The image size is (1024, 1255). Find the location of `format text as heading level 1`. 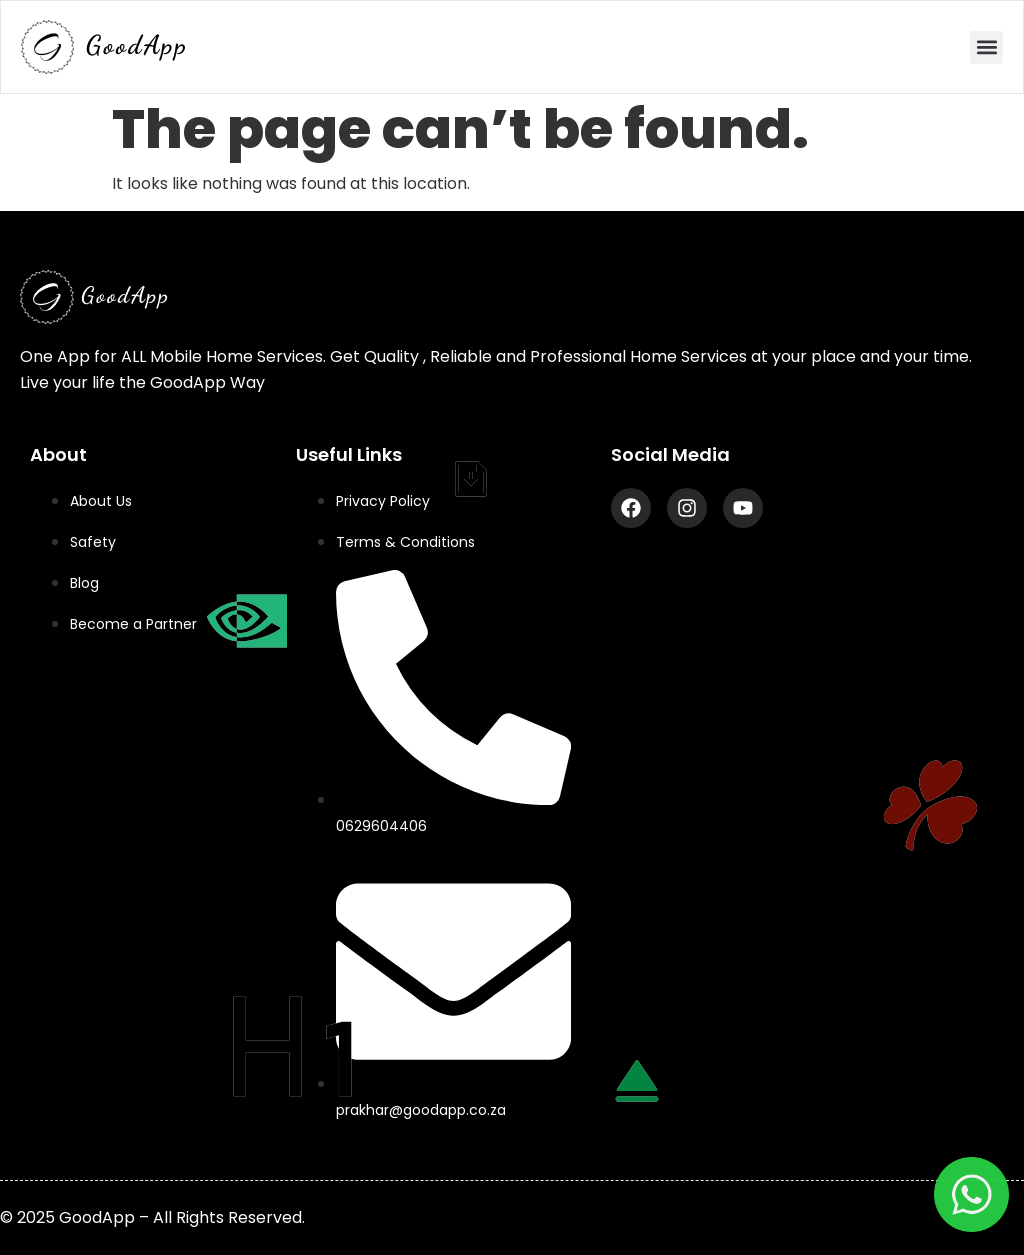

format text as heading level 1 is located at coordinates (295, 1046).